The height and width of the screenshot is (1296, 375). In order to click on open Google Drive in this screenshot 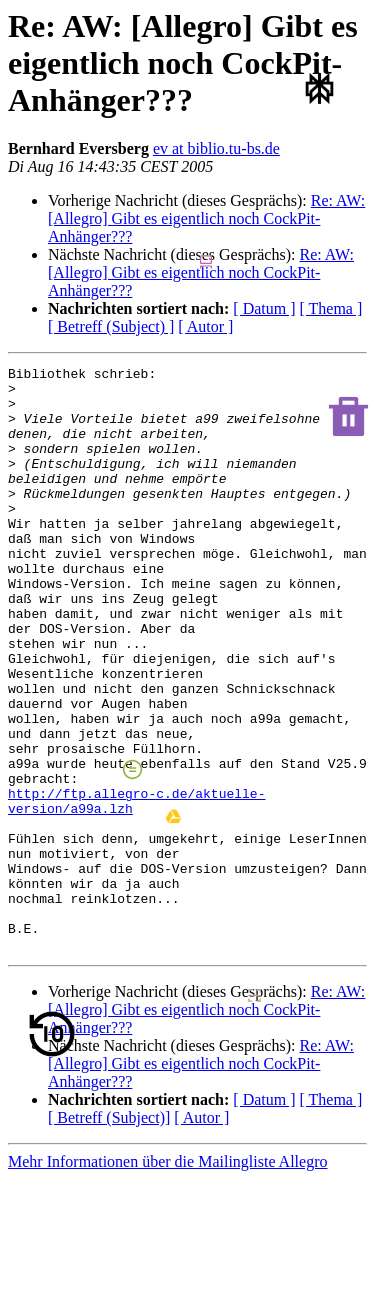, I will do `click(173, 816)`.